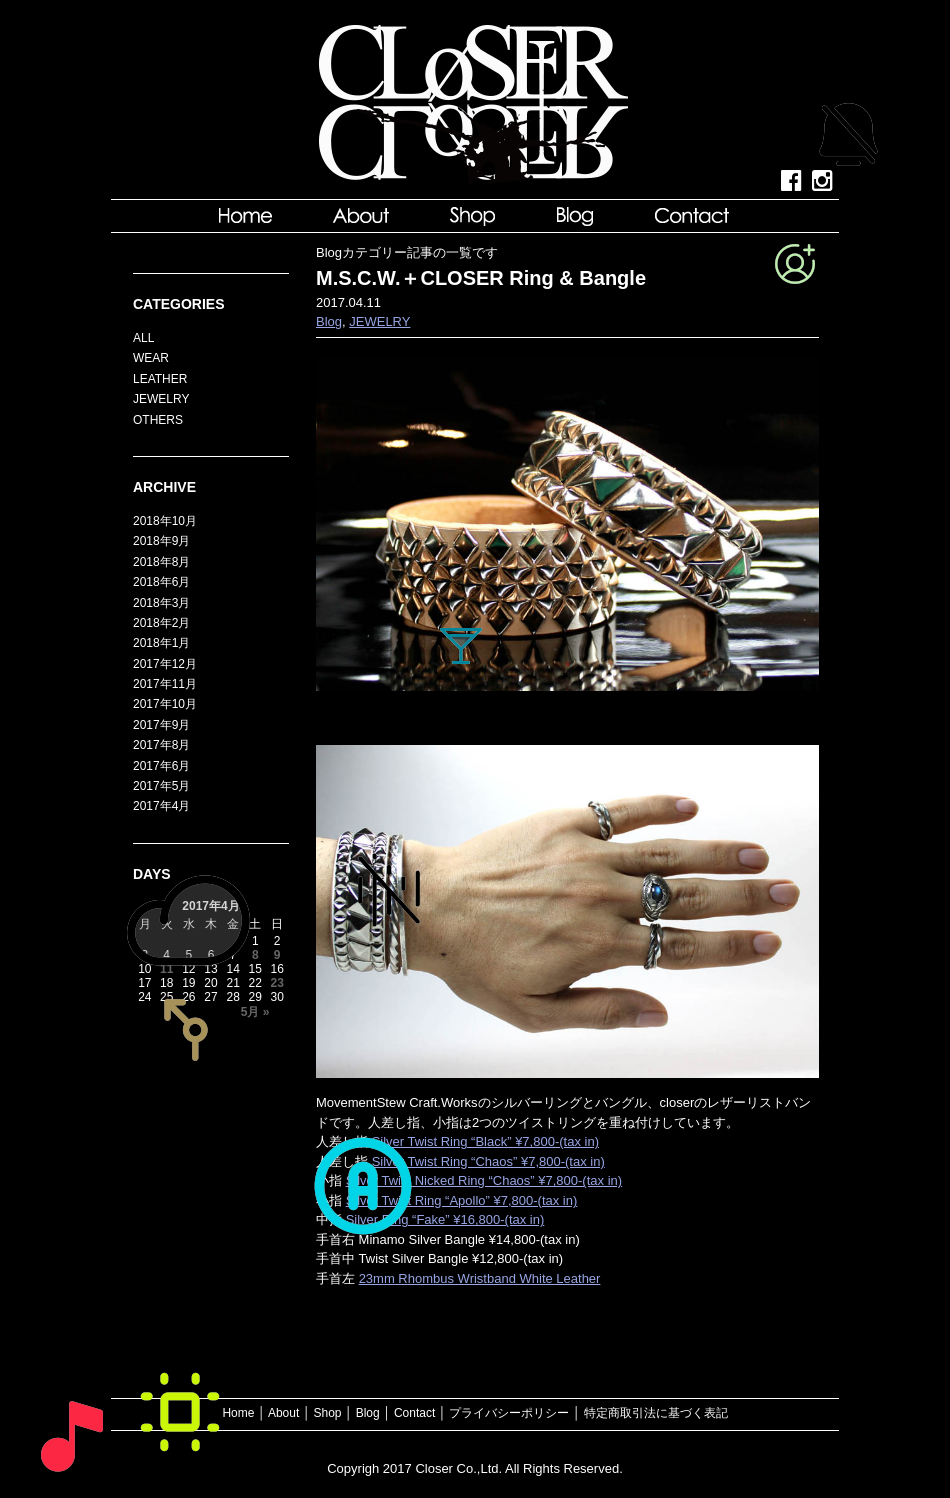 The width and height of the screenshot is (950, 1498). I want to click on audio waveform muted or disabled, so click(389, 890).